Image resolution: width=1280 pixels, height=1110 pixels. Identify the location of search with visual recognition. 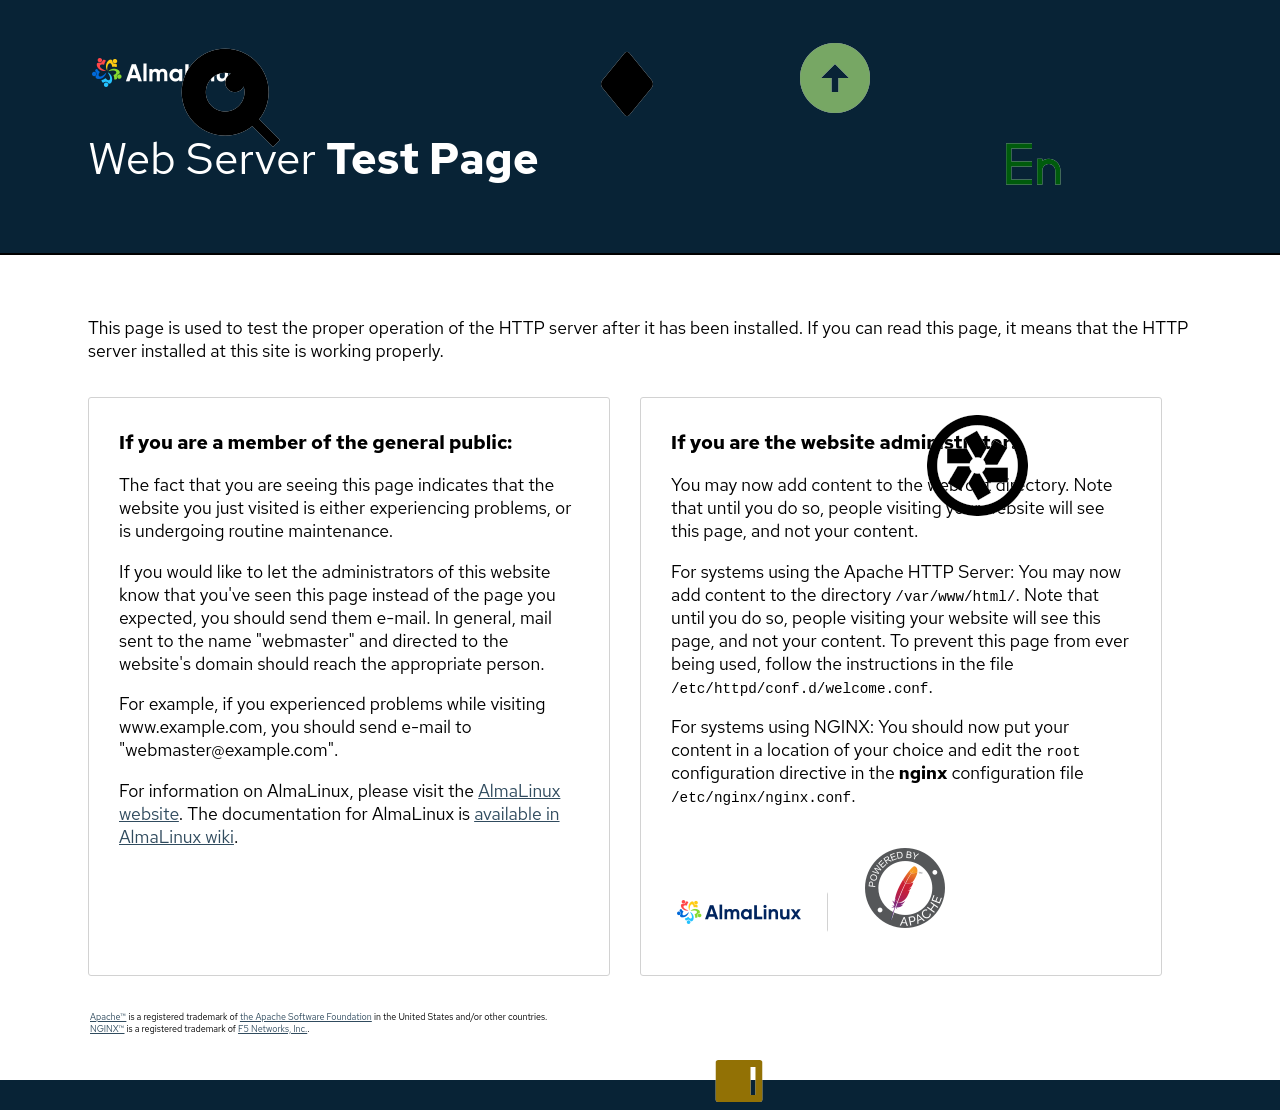
(230, 97).